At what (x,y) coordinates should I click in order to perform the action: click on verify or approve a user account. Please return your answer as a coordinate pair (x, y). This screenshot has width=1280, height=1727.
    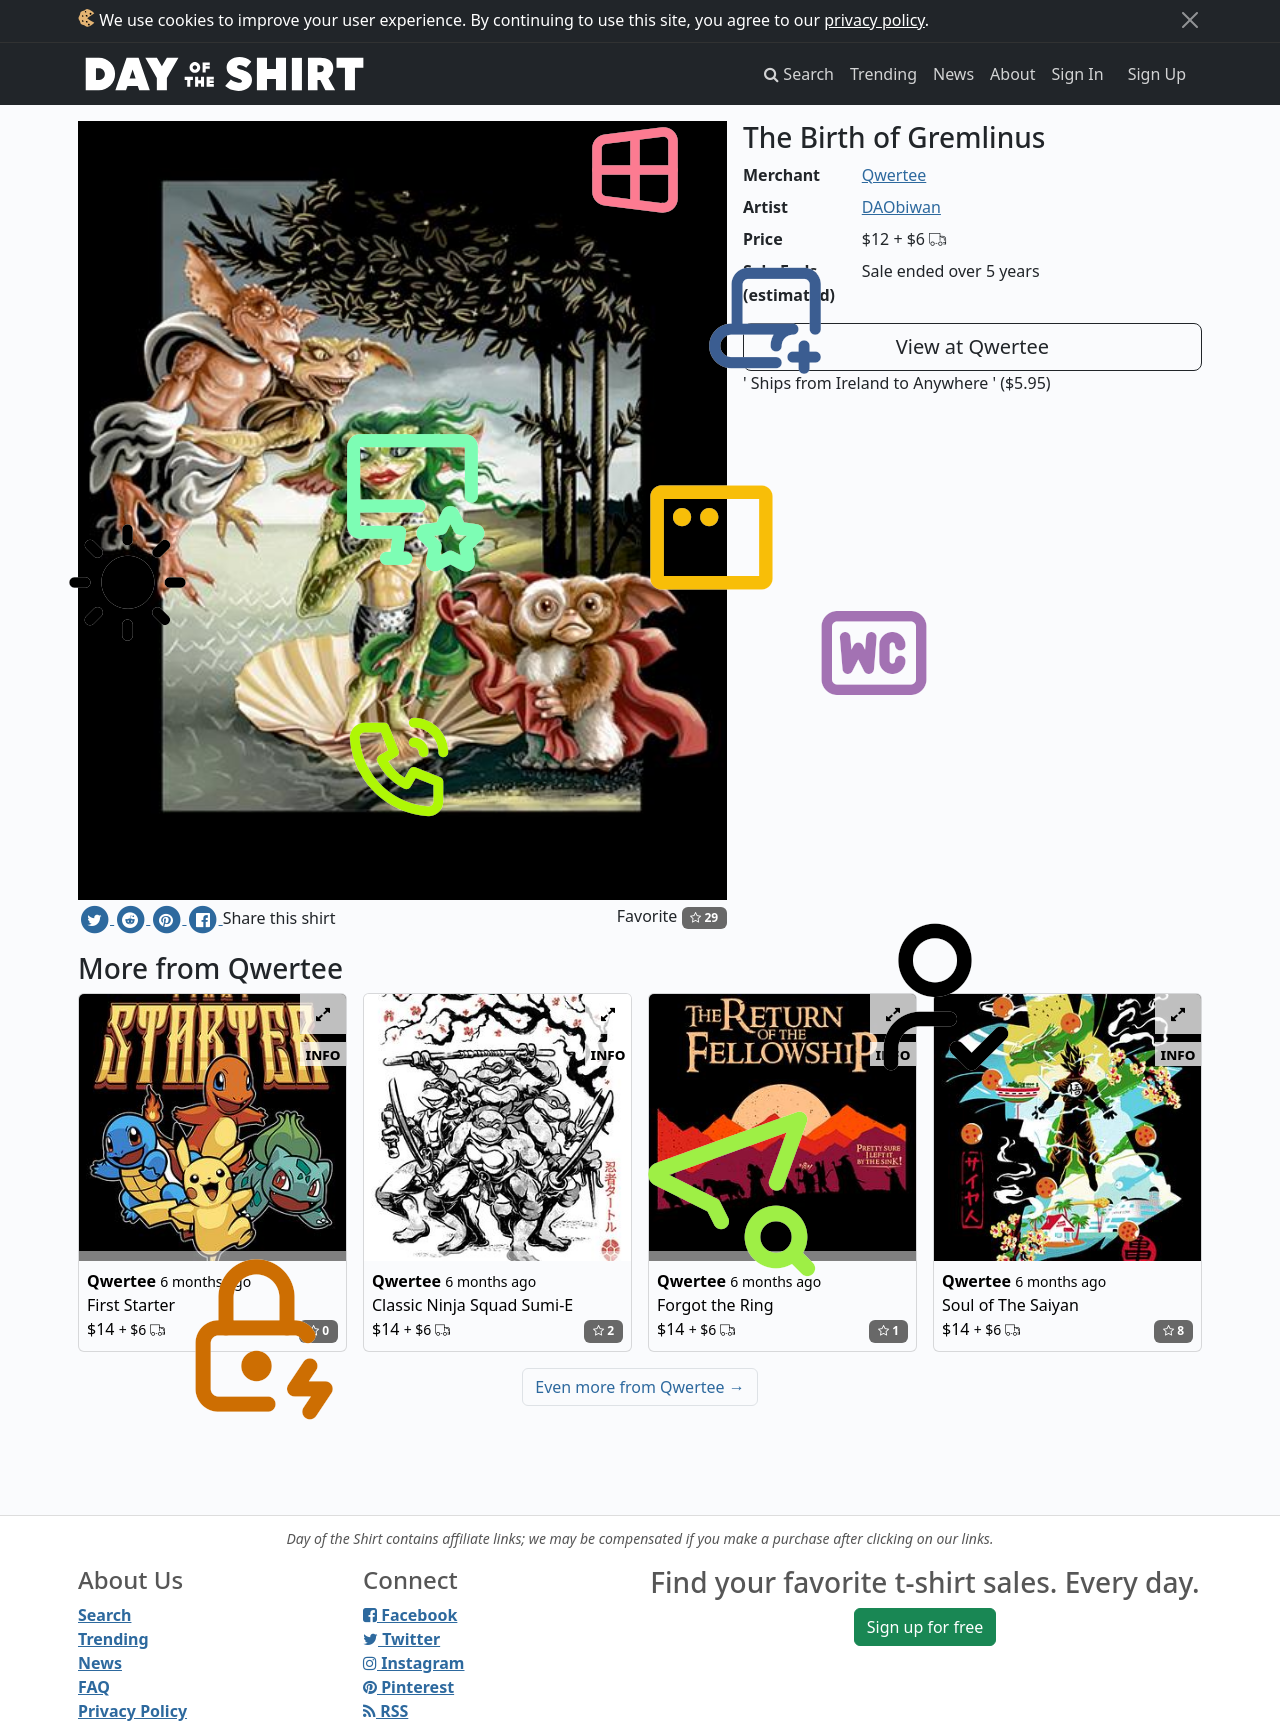
    Looking at the image, I should click on (935, 997).